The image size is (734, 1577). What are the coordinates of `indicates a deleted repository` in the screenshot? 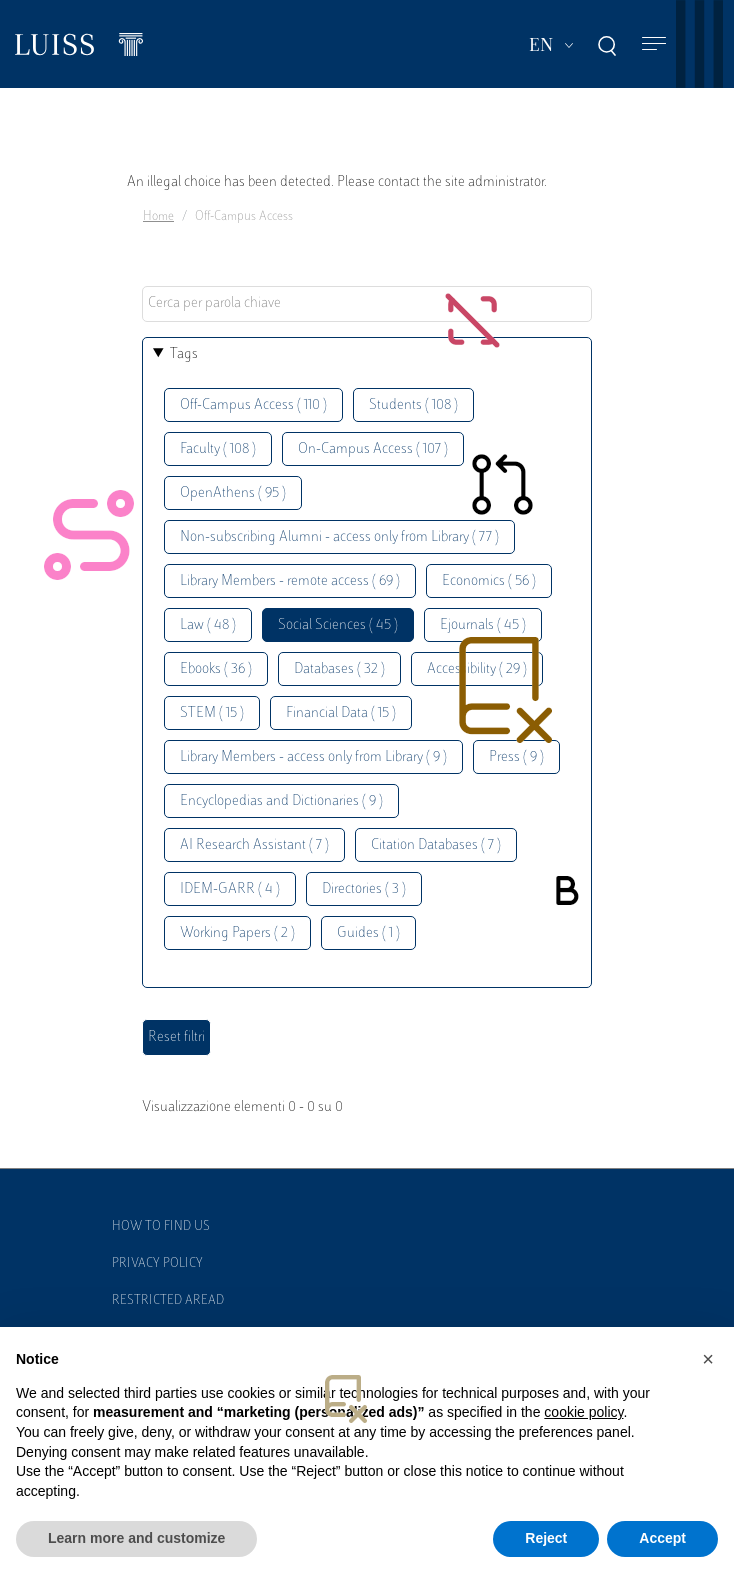 It's located at (343, 1399).